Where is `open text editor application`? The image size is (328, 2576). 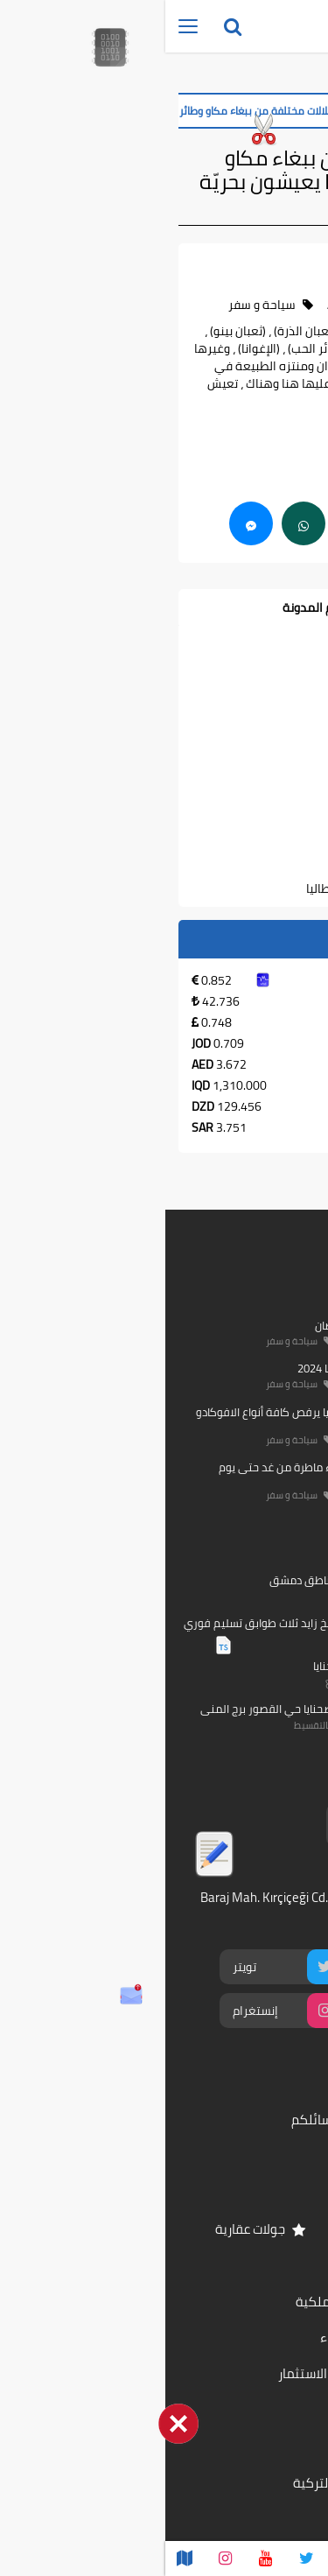
open text editor application is located at coordinates (214, 1854).